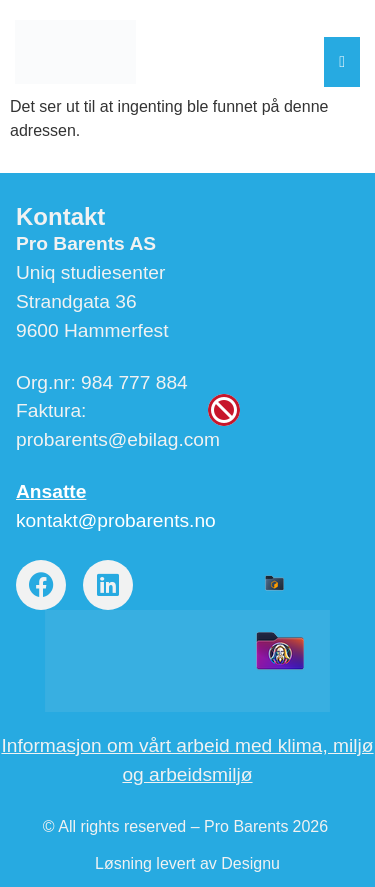 This screenshot has height=887, width=375. Describe the element at coordinates (274, 583) in the screenshot. I see `open amazon thinkbox project files` at that location.